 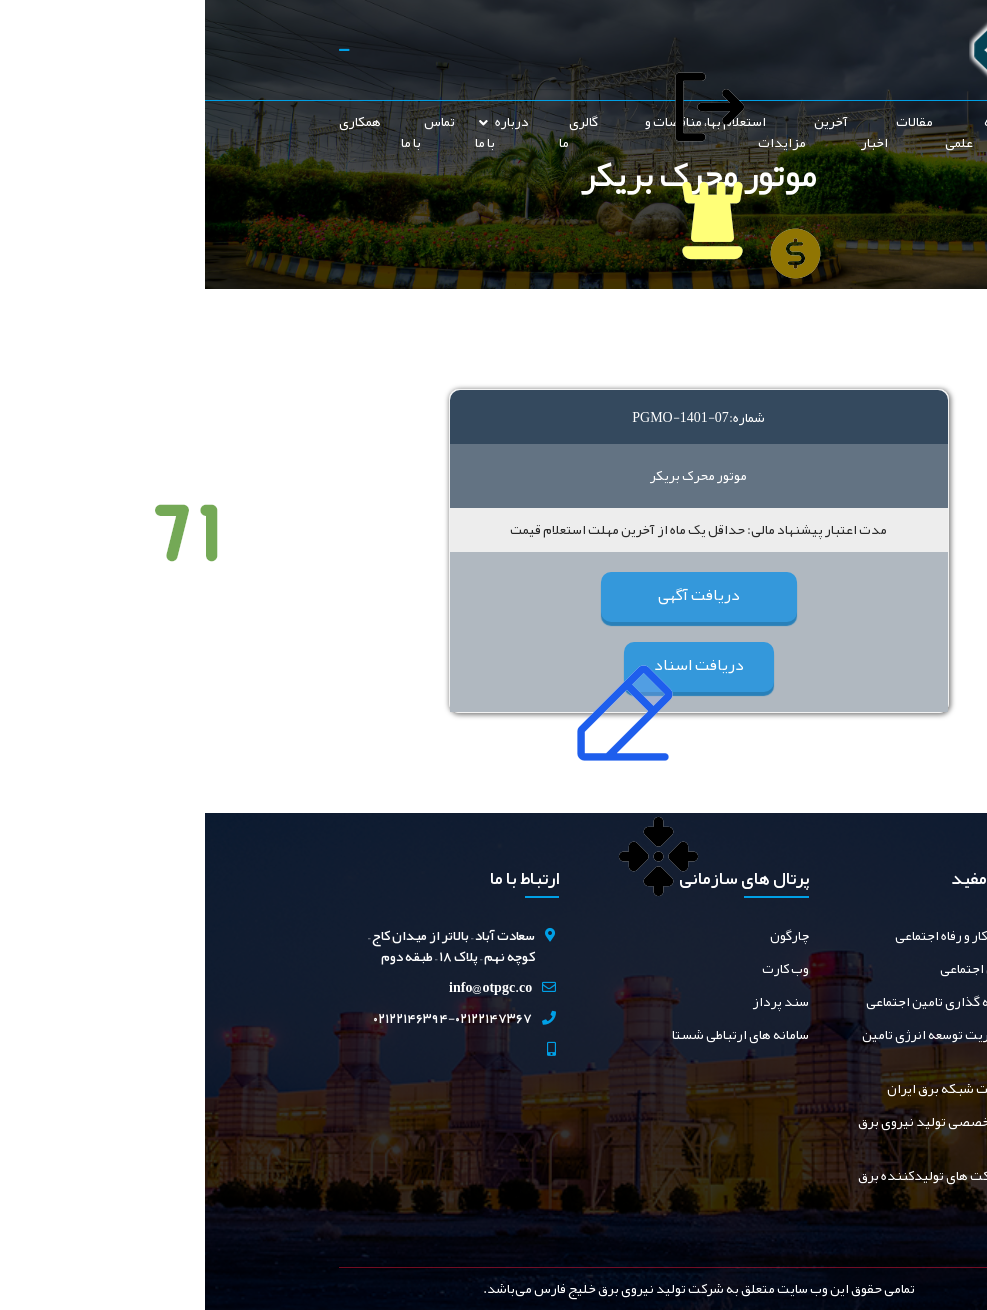 I want to click on center or focus on a specific point, so click(x=658, y=856).